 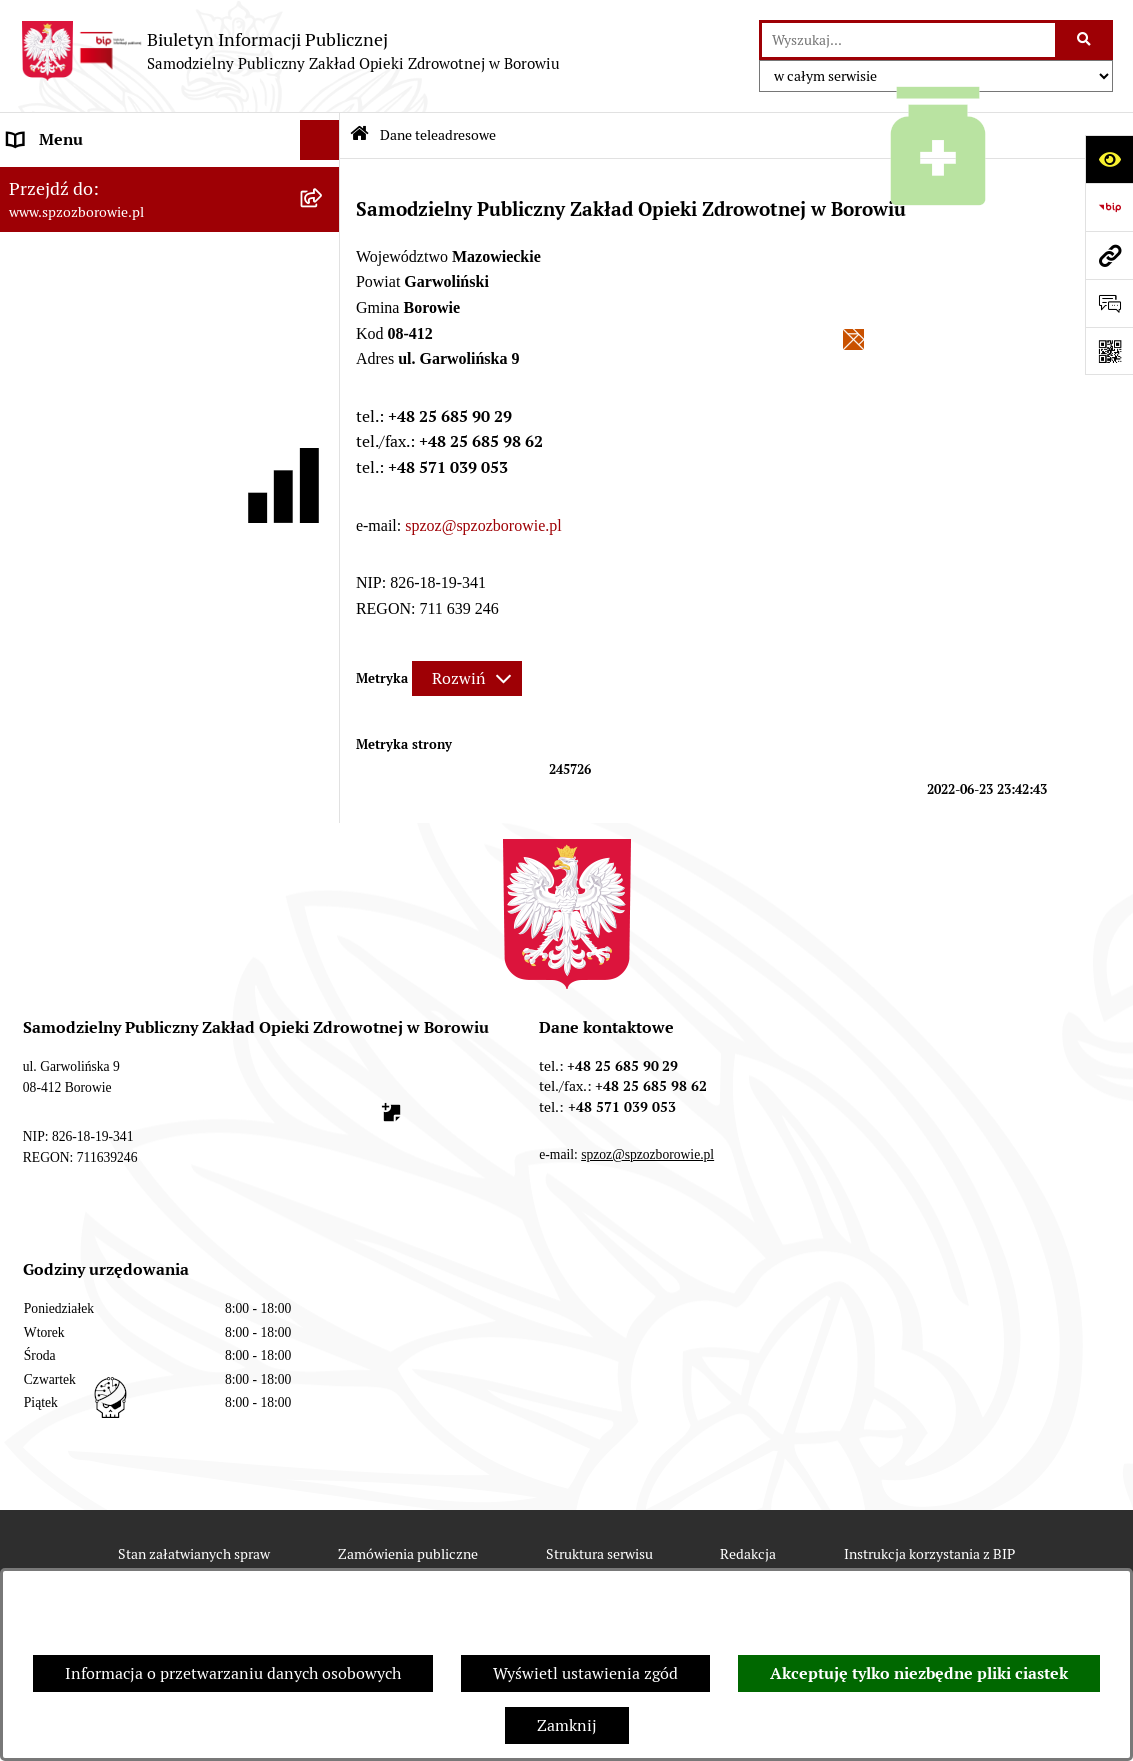 What do you see at coordinates (110, 1397) in the screenshot?
I see `visit the Root Me cybersecurity learning platform` at bounding box center [110, 1397].